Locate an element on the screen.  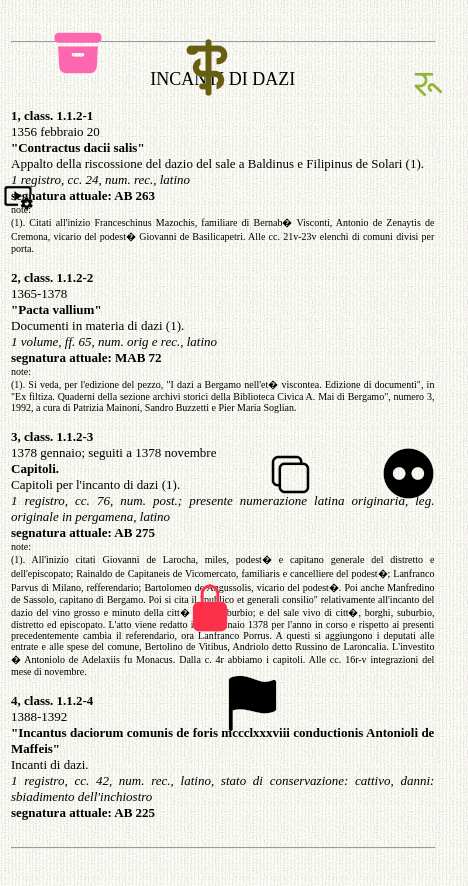
copy to clipboard is located at coordinates (290, 474).